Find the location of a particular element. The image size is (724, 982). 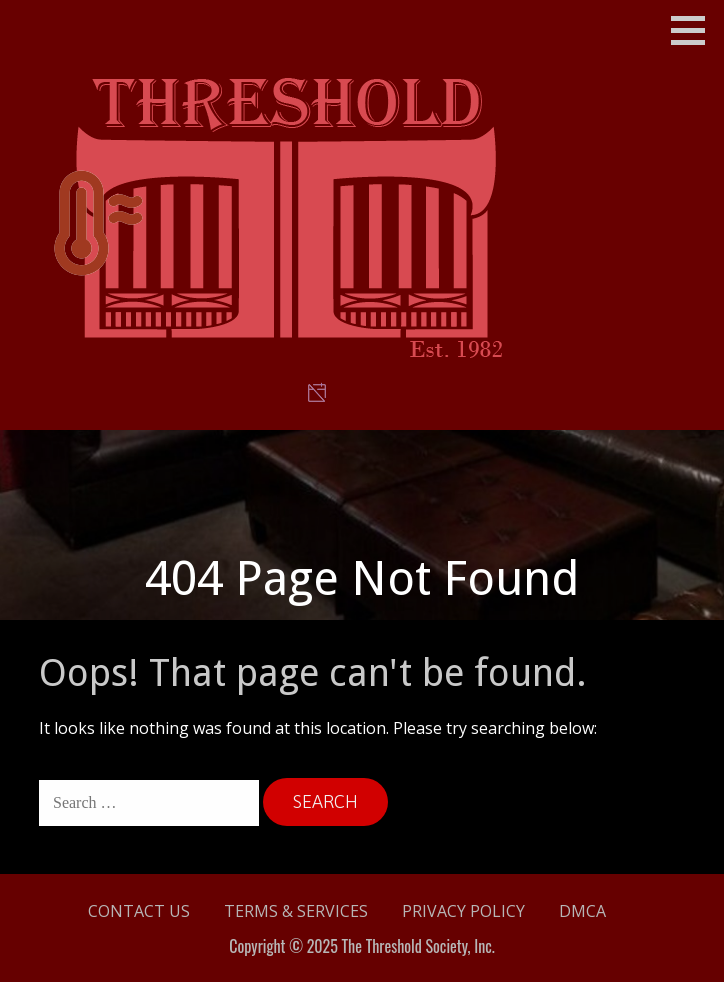

disable calendar or scheduling features is located at coordinates (317, 393).